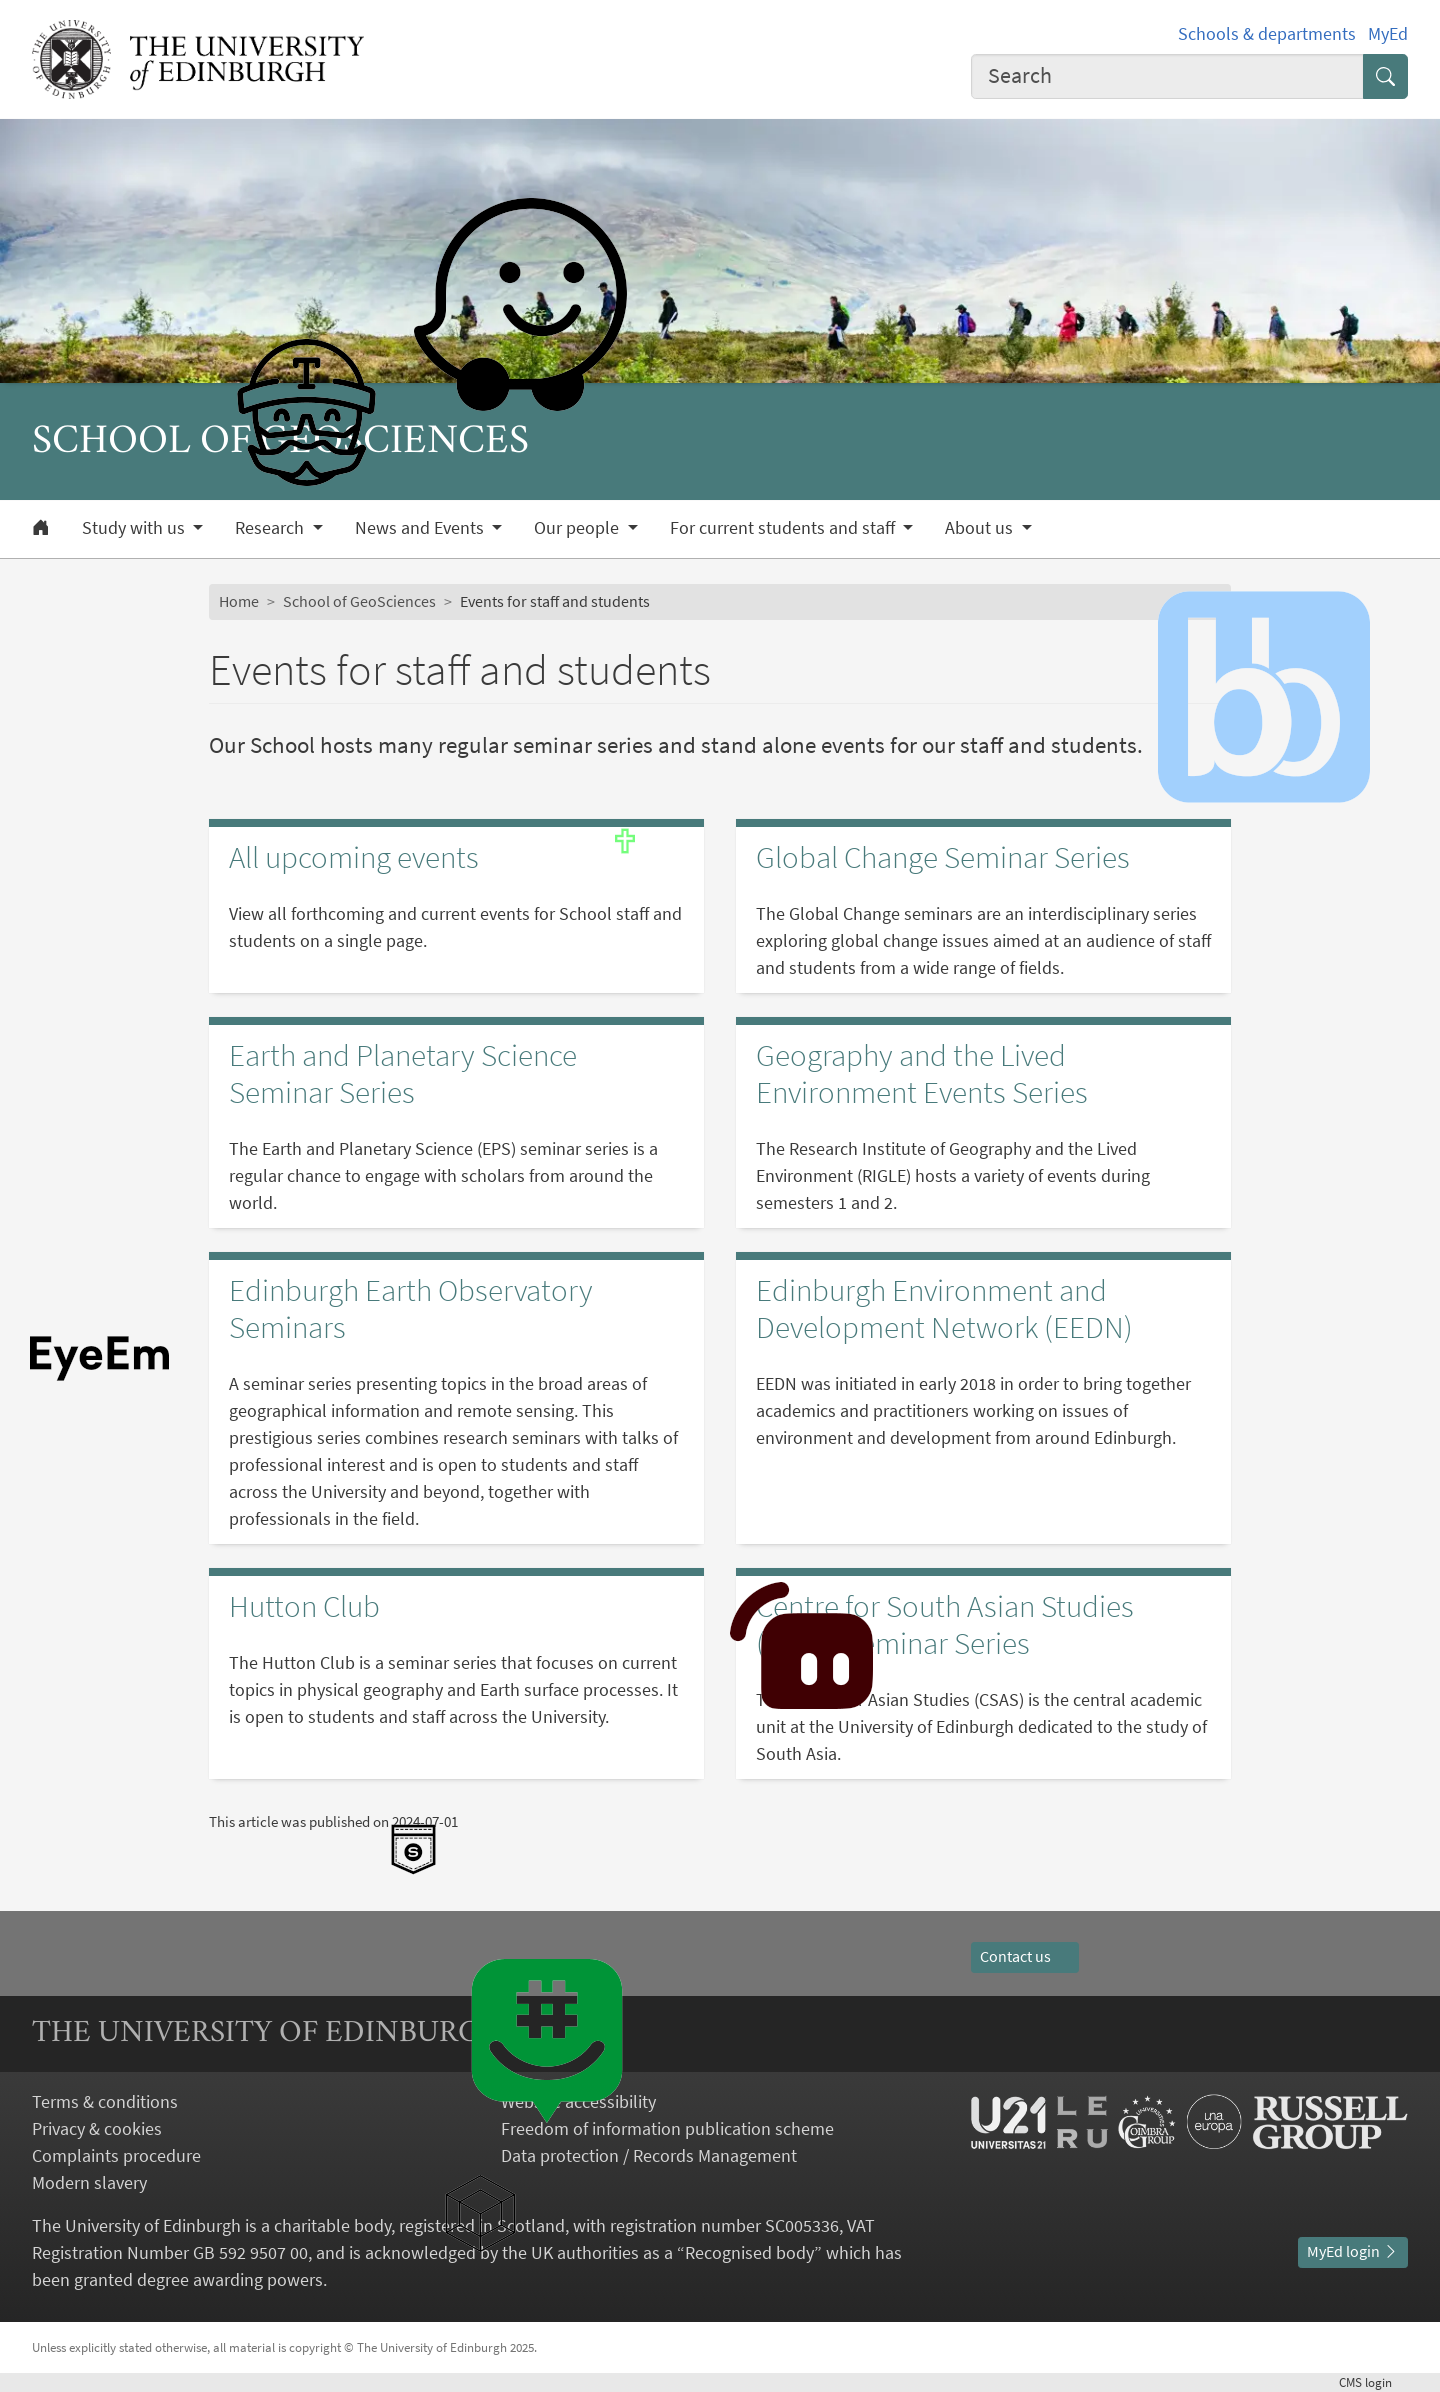 The height and width of the screenshot is (2392, 1440). I want to click on religious or faith-related content, so click(625, 841).